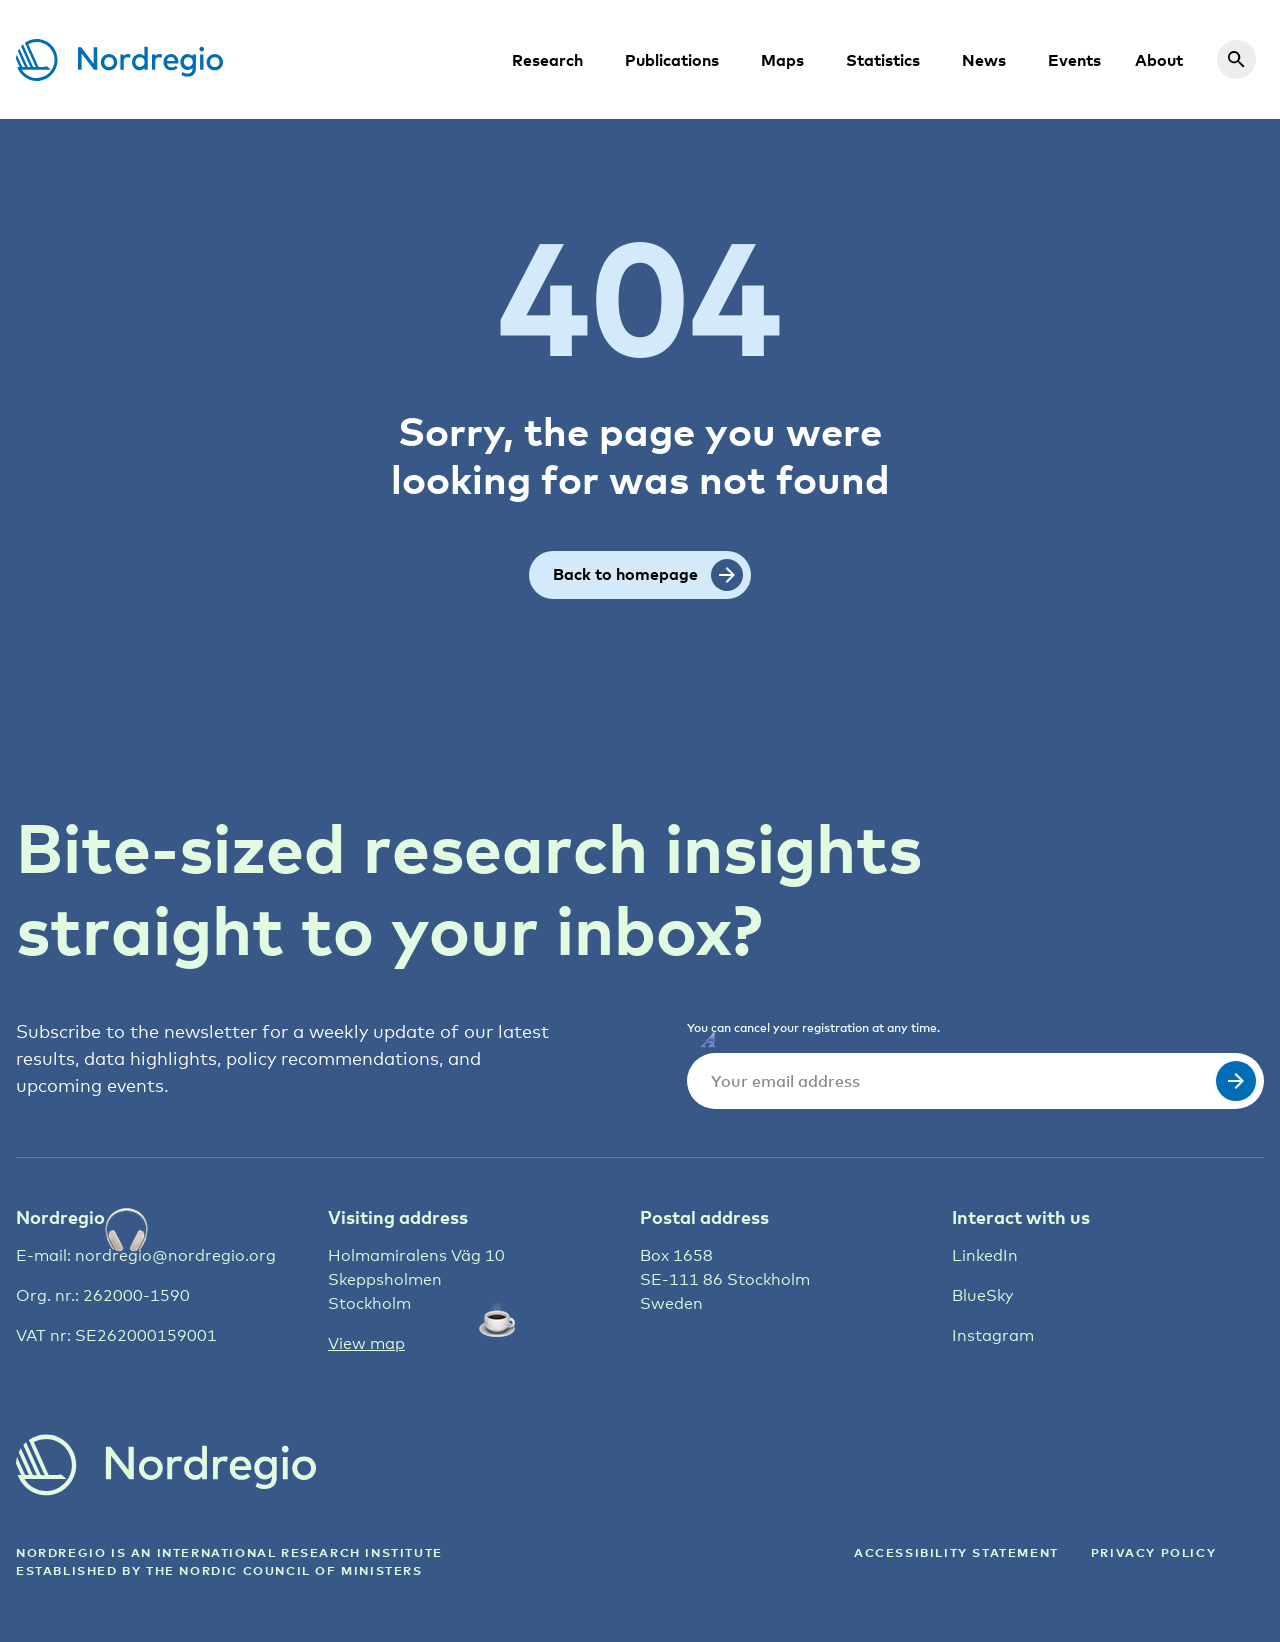  Describe the element at coordinates (708, 1040) in the screenshot. I see `access font library or text styles` at that location.